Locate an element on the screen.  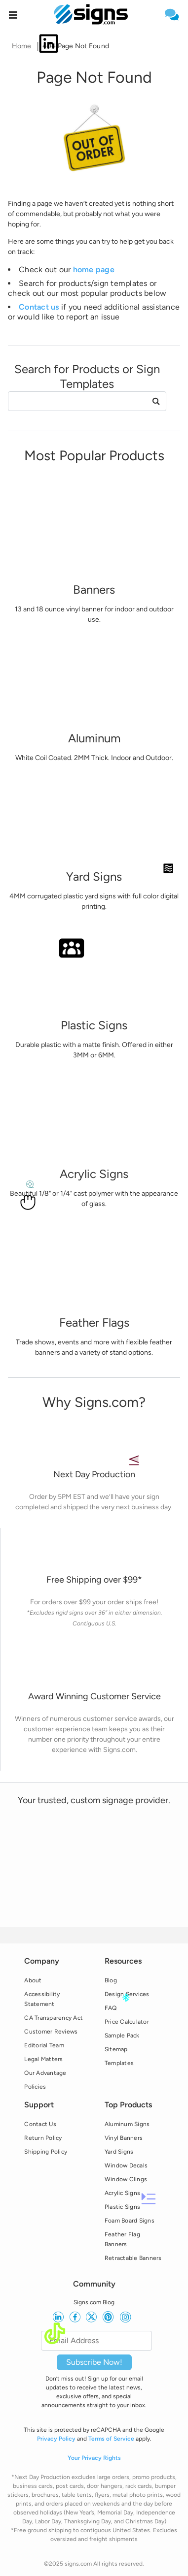
indicates bluetooth is connected to a device is located at coordinates (126, 1998).